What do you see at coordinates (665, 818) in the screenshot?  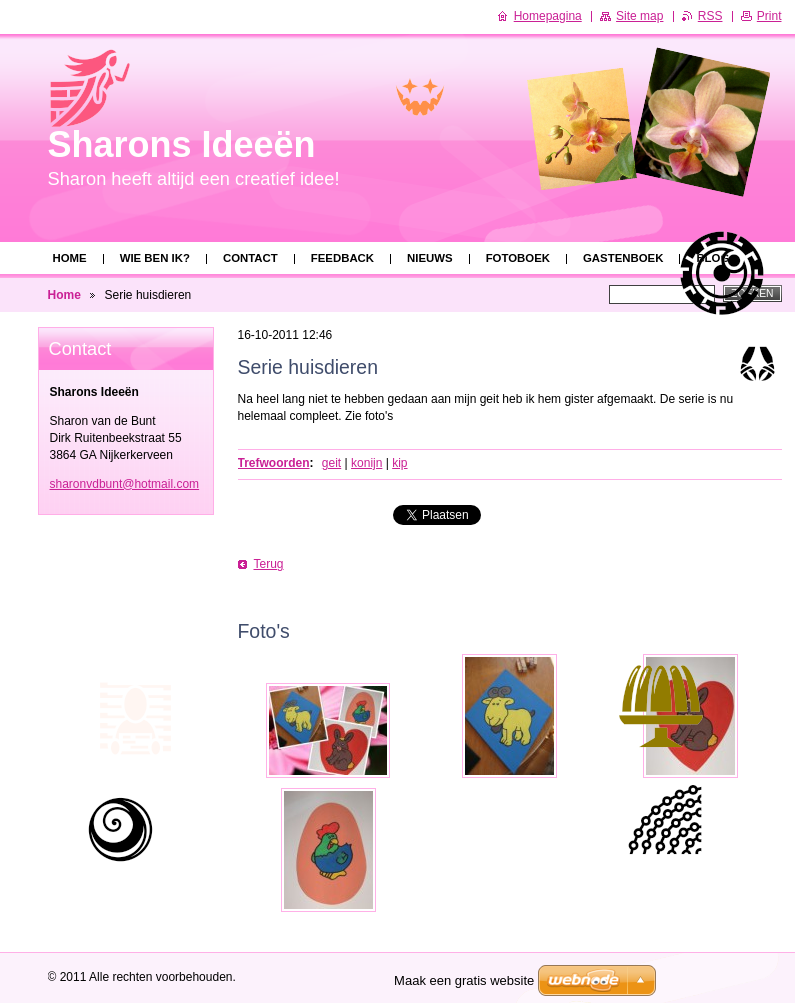 I see `indicates a secure or encrypted connection` at bounding box center [665, 818].